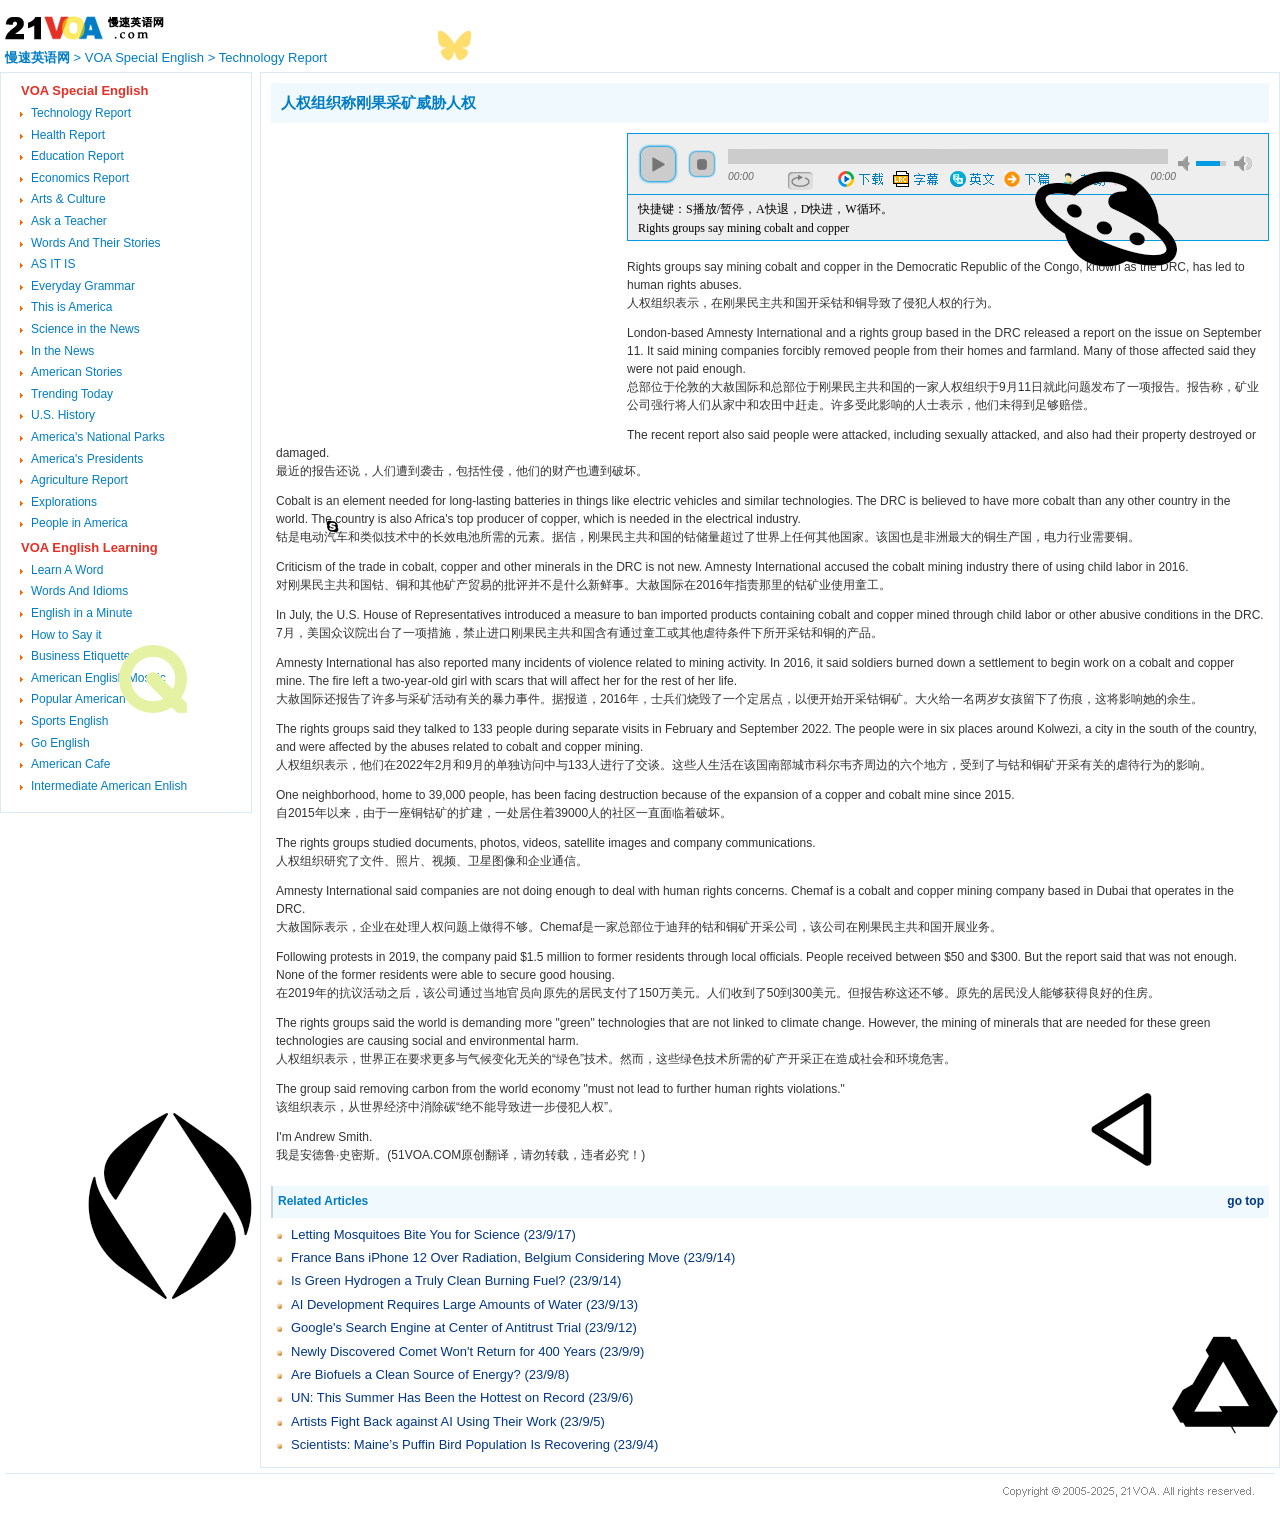  What do you see at coordinates (1127, 1129) in the screenshot?
I see `play media in reverse` at bounding box center [1127, 1129].